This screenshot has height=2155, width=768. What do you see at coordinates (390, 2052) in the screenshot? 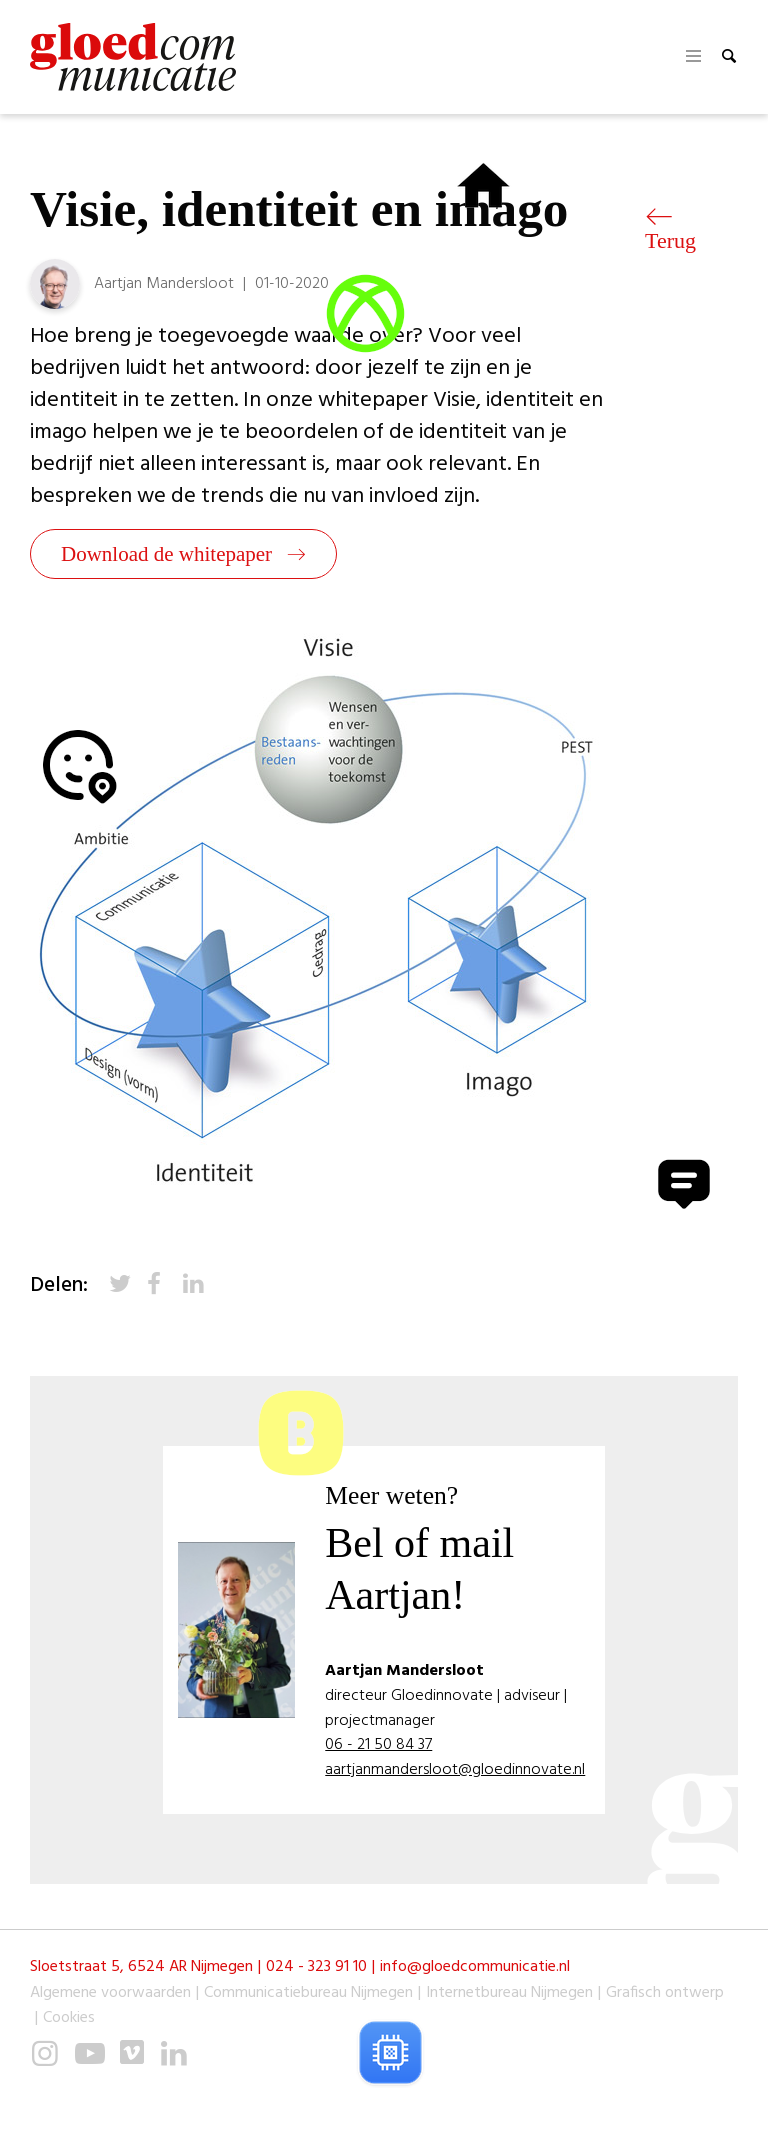
I see `browse electronics or hardware apps` at bounding box center [390, 2052].